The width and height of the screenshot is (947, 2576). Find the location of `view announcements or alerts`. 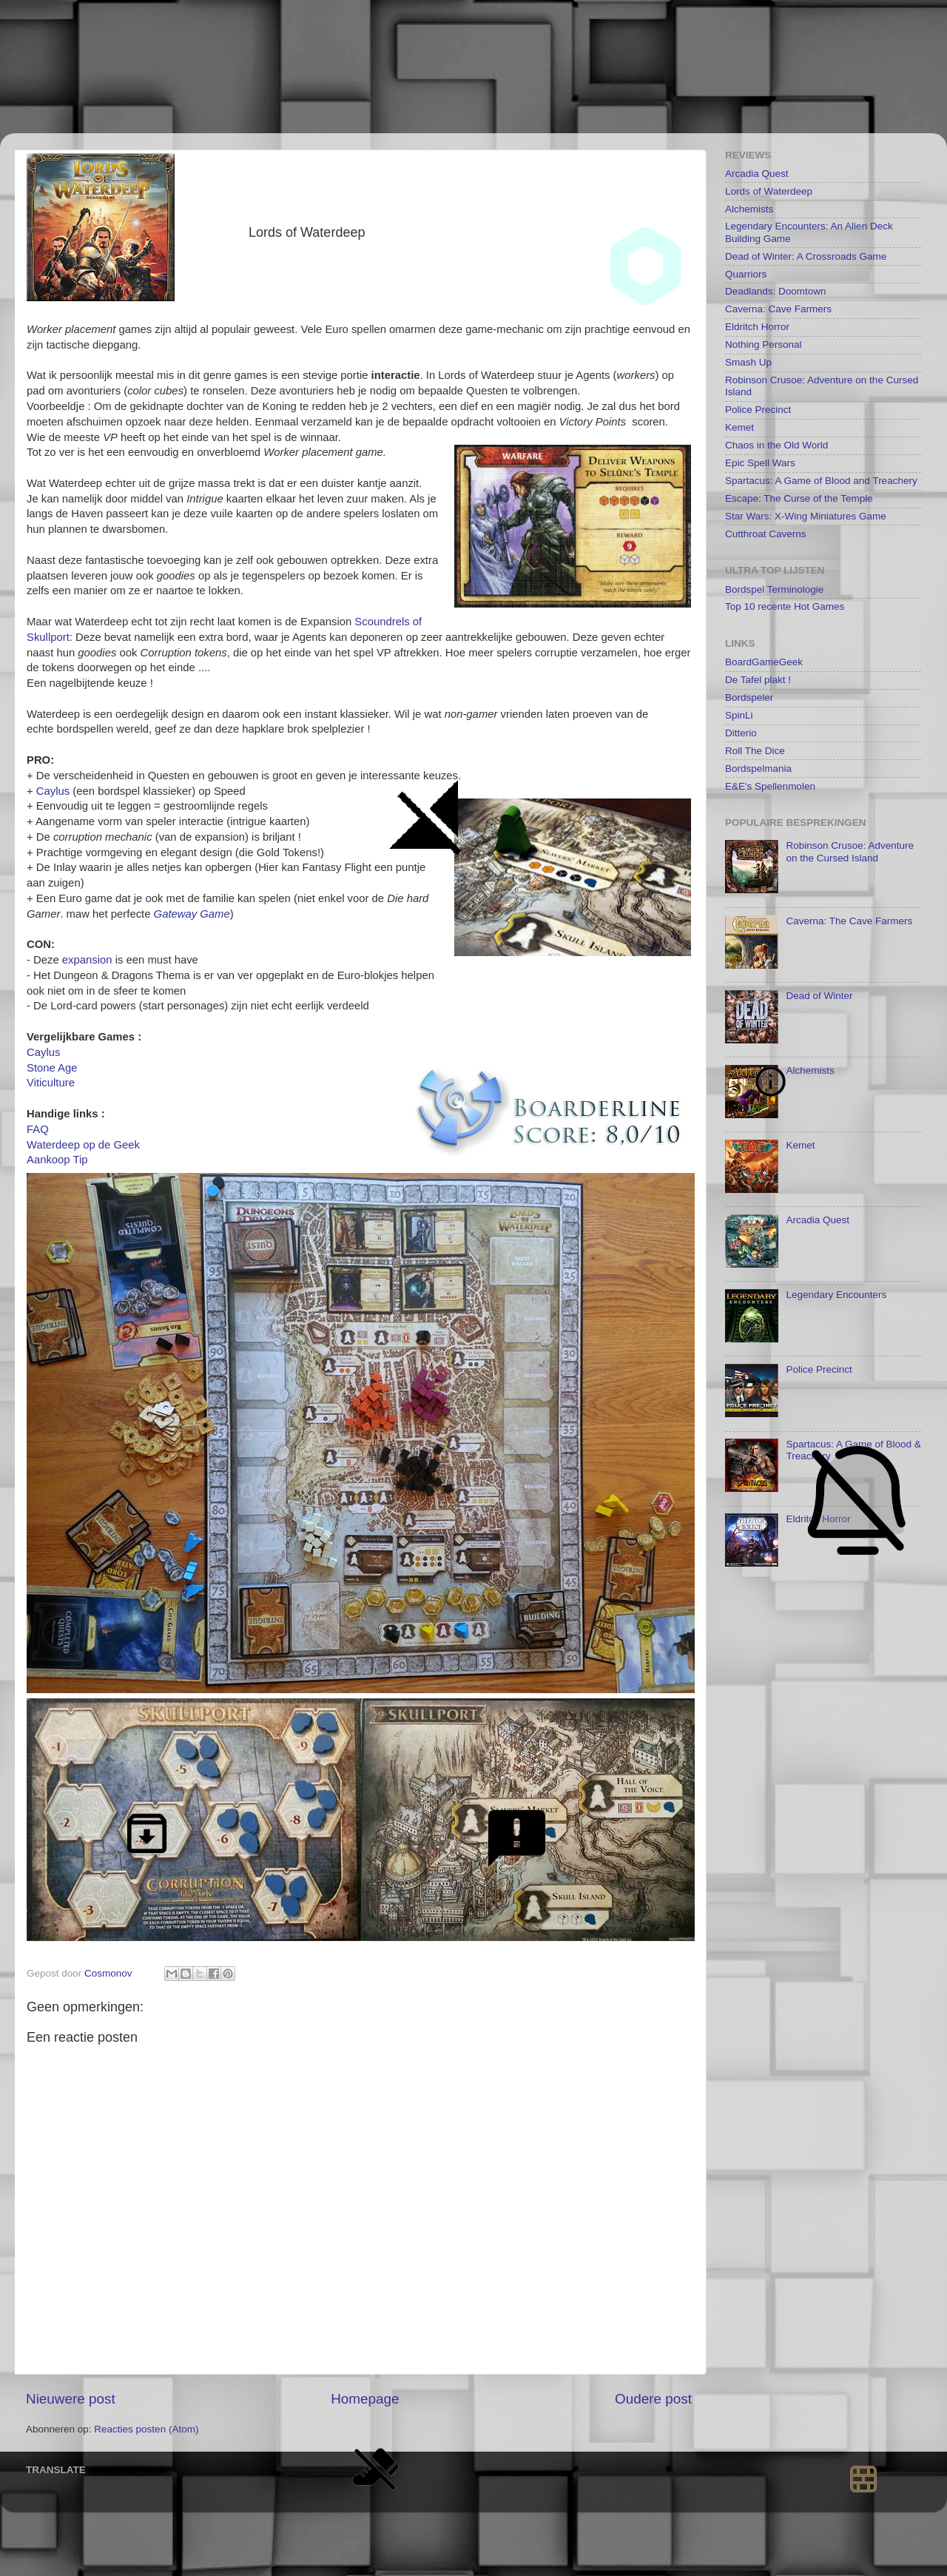

view announcements or alerts is located at coordinates (516, 1838).